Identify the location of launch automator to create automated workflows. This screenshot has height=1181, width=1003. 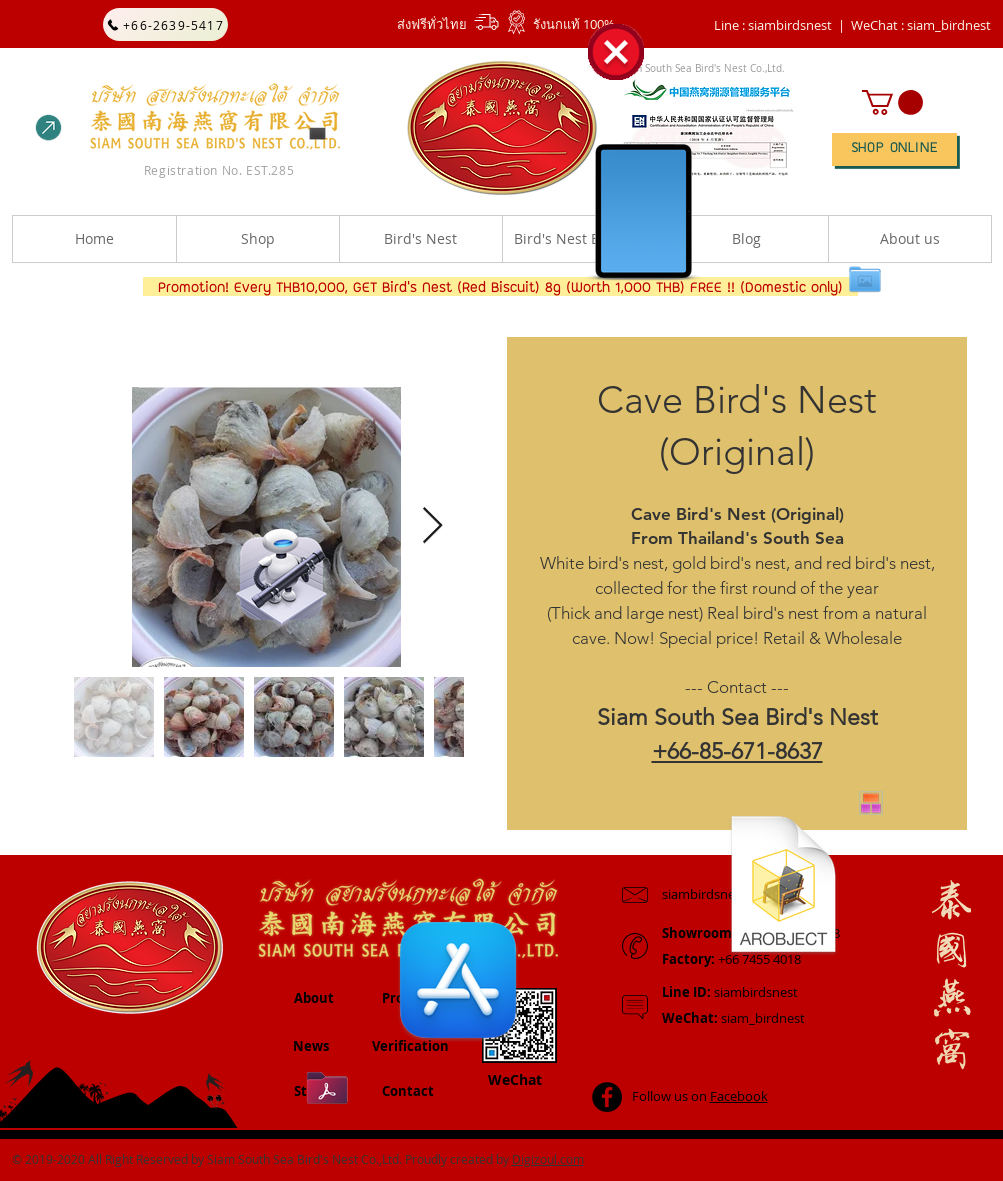
(281, 578).